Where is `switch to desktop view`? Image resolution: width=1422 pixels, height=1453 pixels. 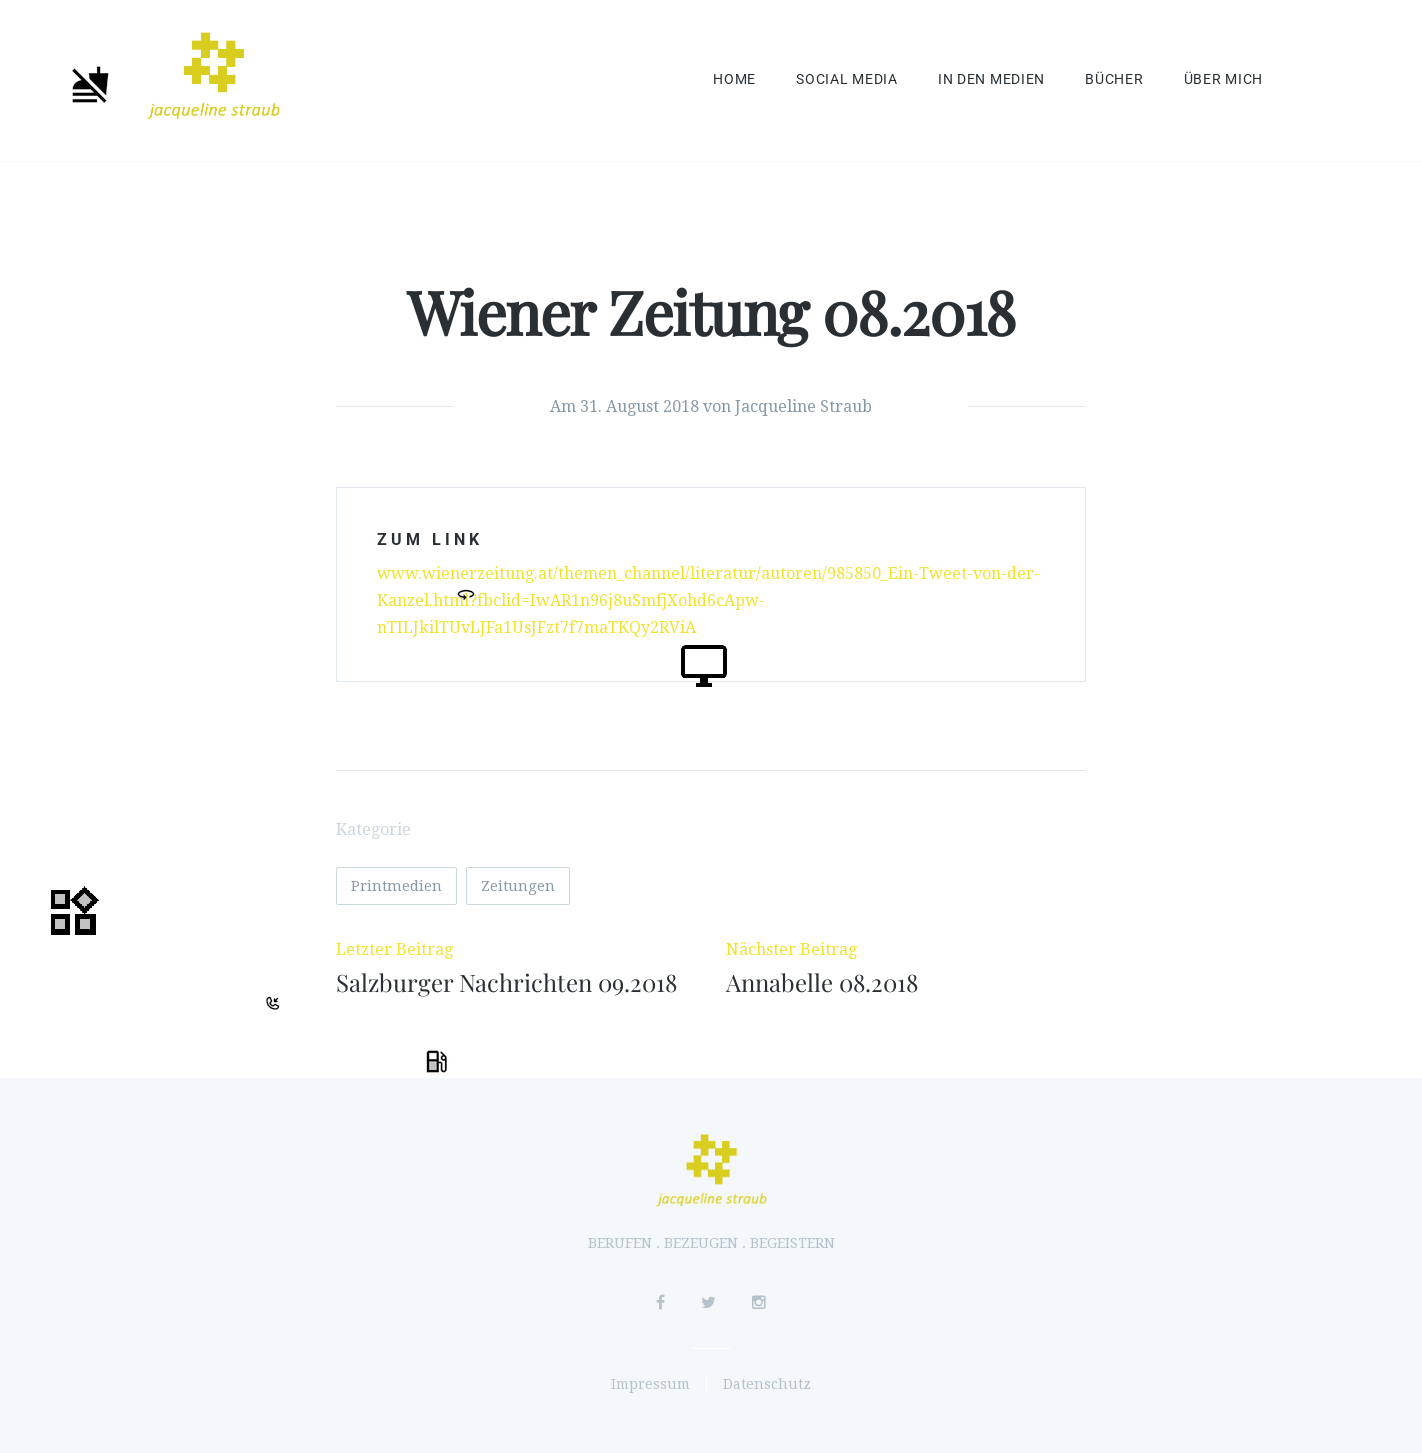 switch to desktop view is located at coordinates (704, 666).